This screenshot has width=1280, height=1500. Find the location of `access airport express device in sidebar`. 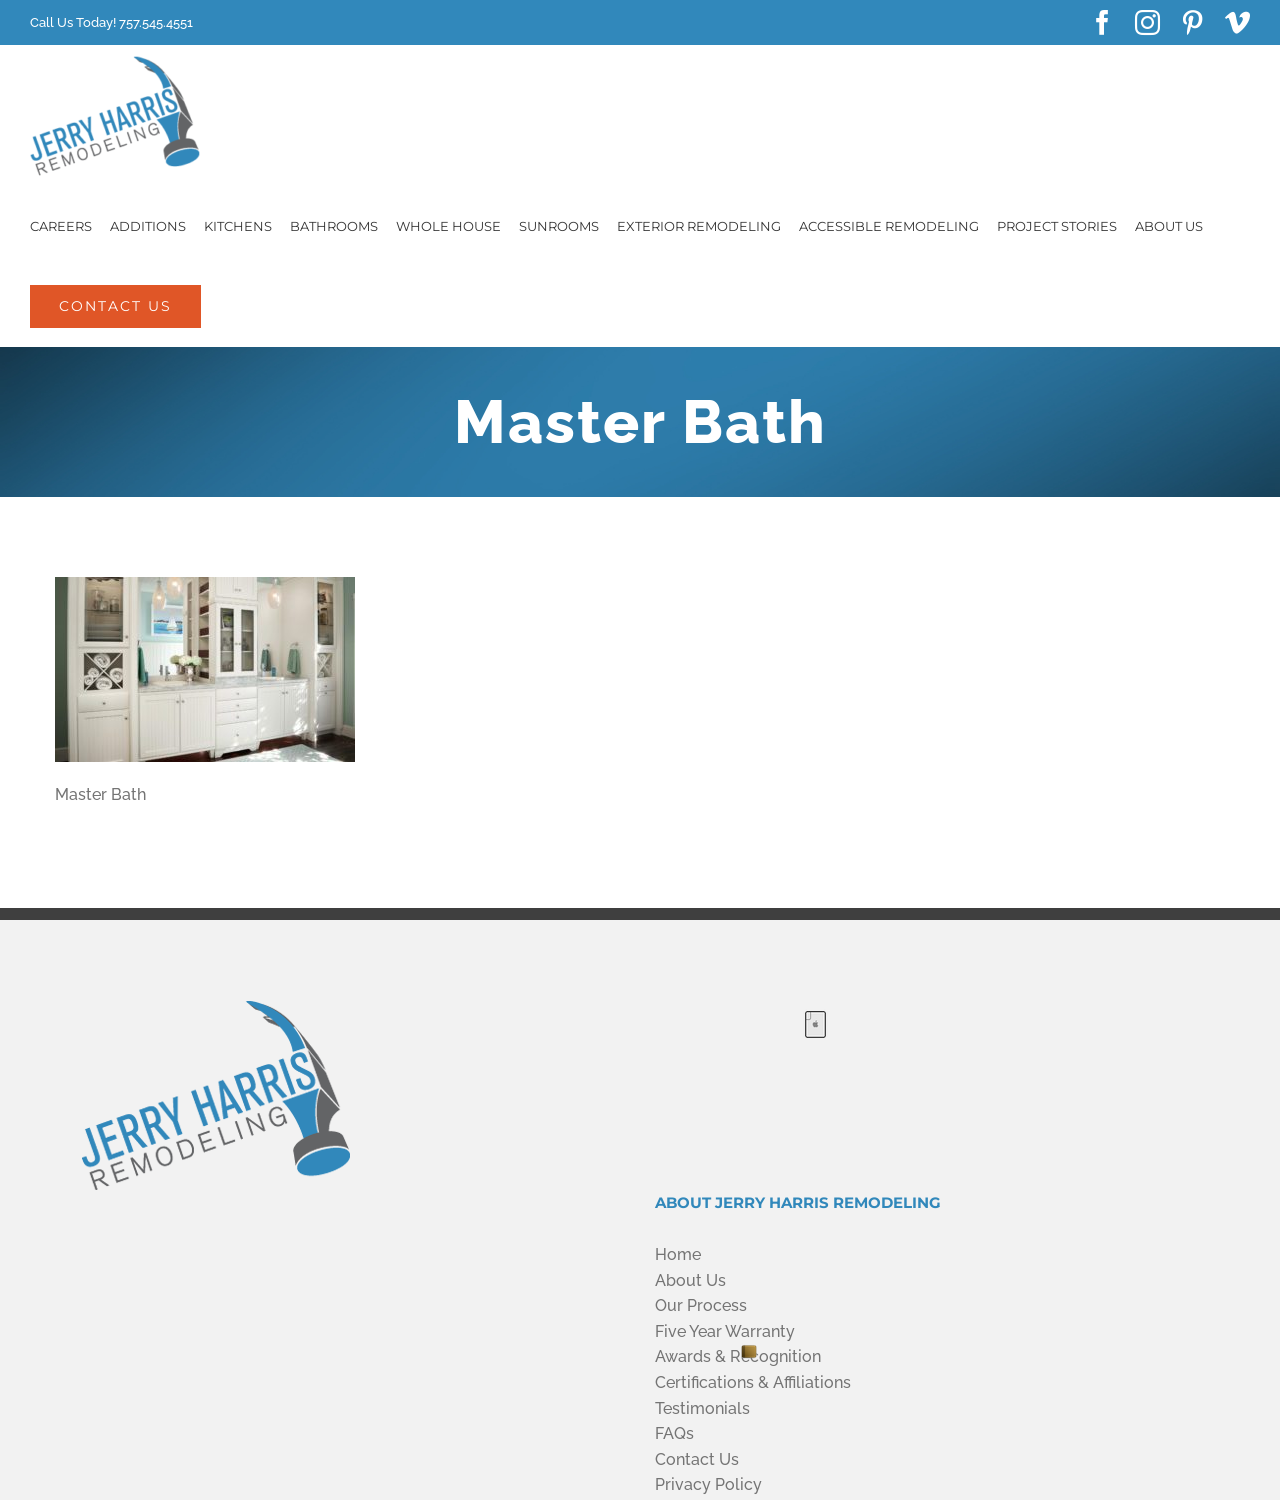

access airport express device in sidebar is located at coordinates (815, 1024).